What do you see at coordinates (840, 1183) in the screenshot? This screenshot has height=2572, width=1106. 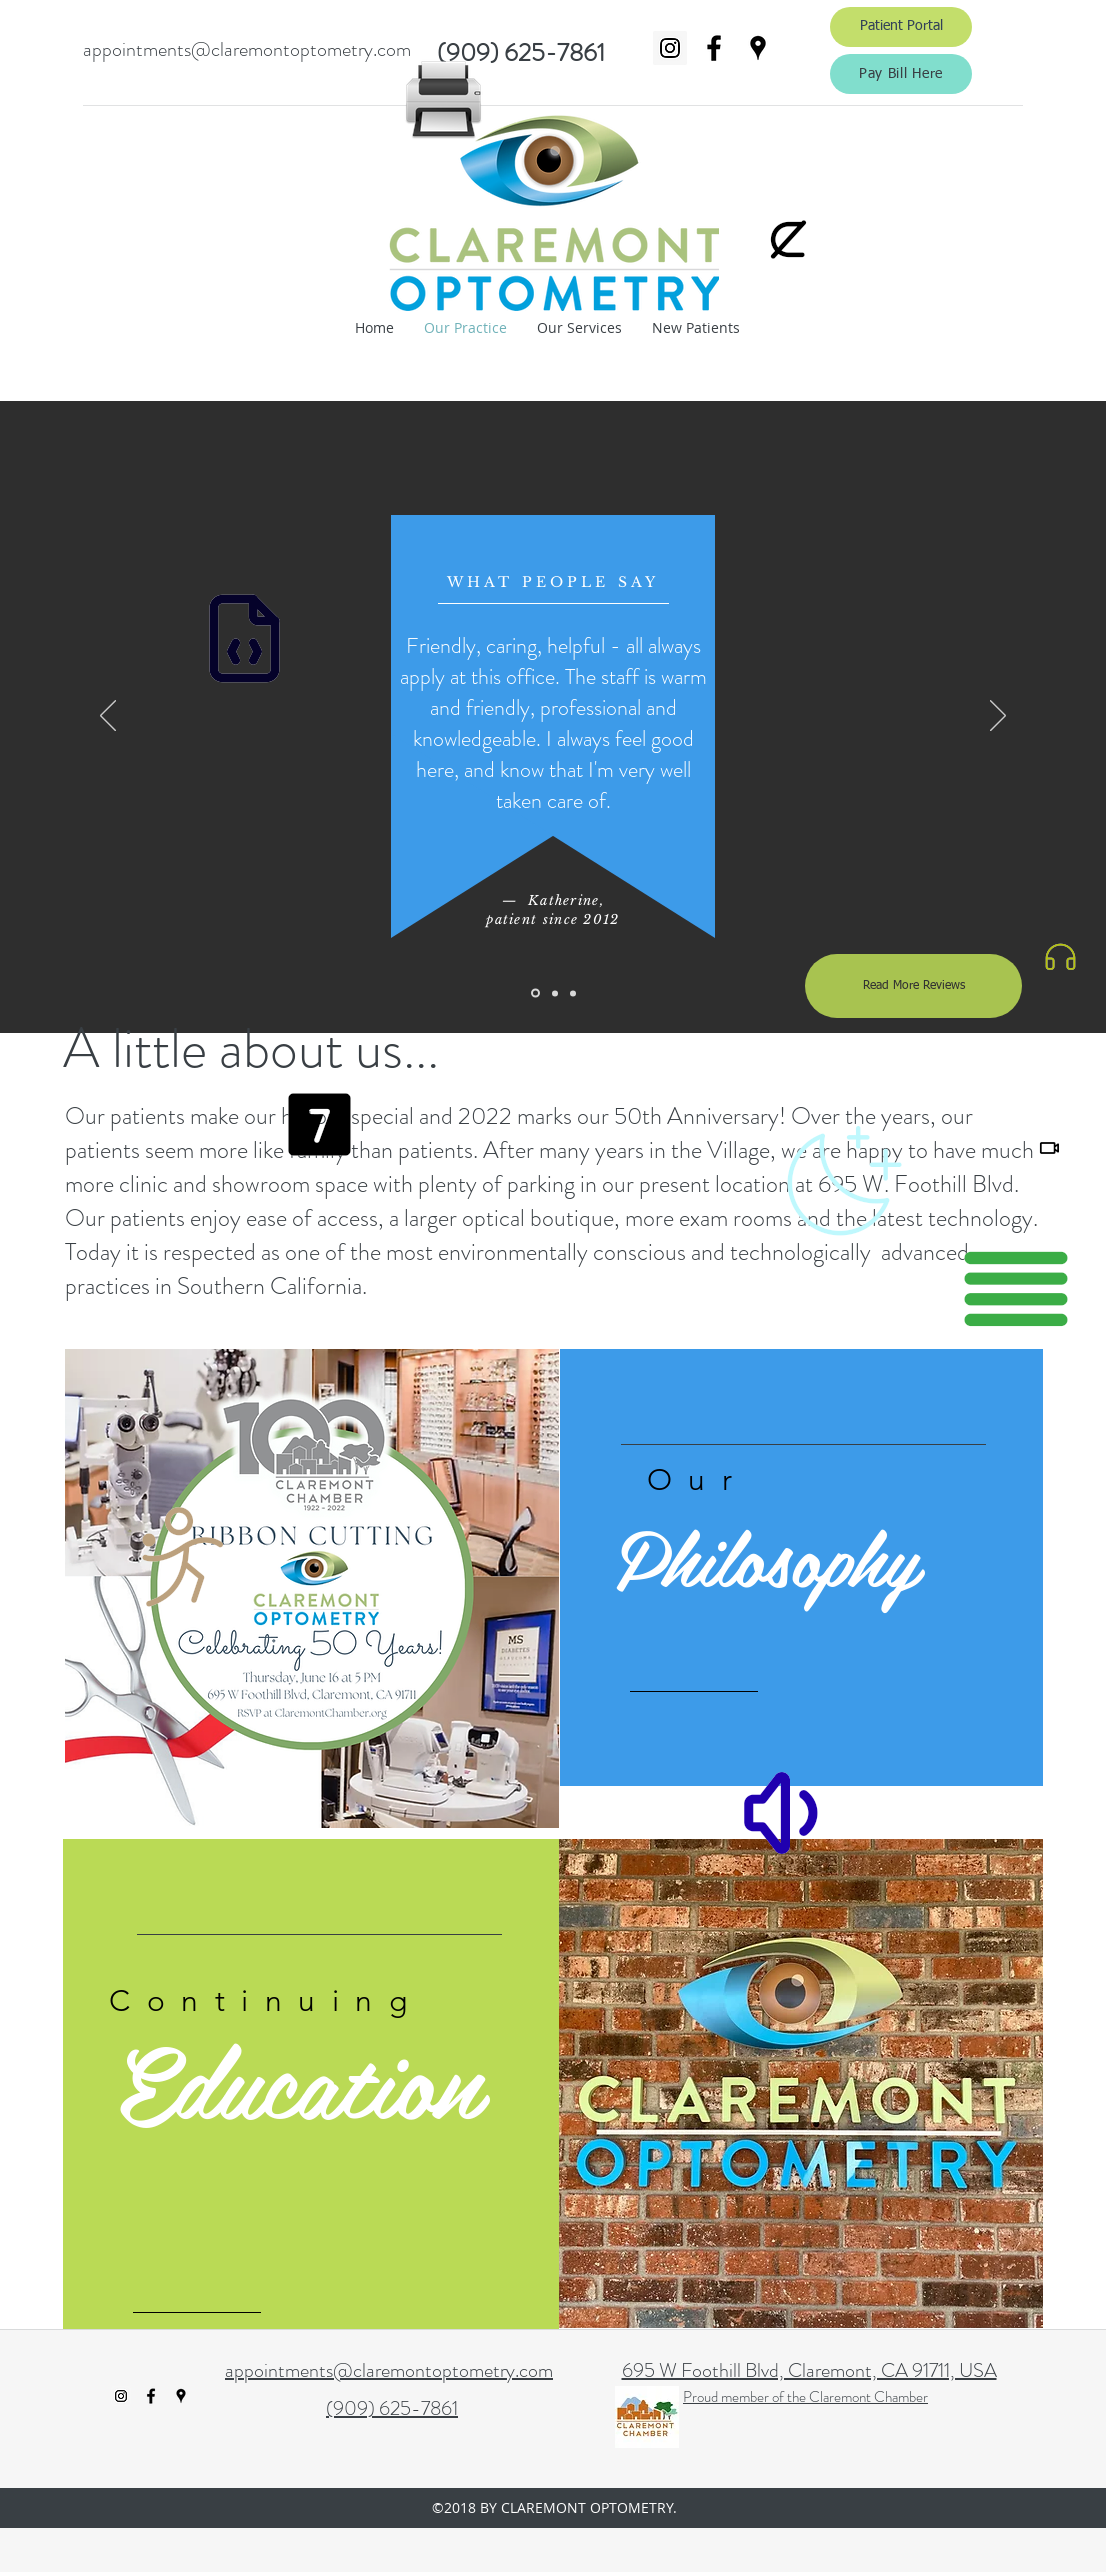 I see `enable dark mode or night theme` at bounding box center [840, 1183].